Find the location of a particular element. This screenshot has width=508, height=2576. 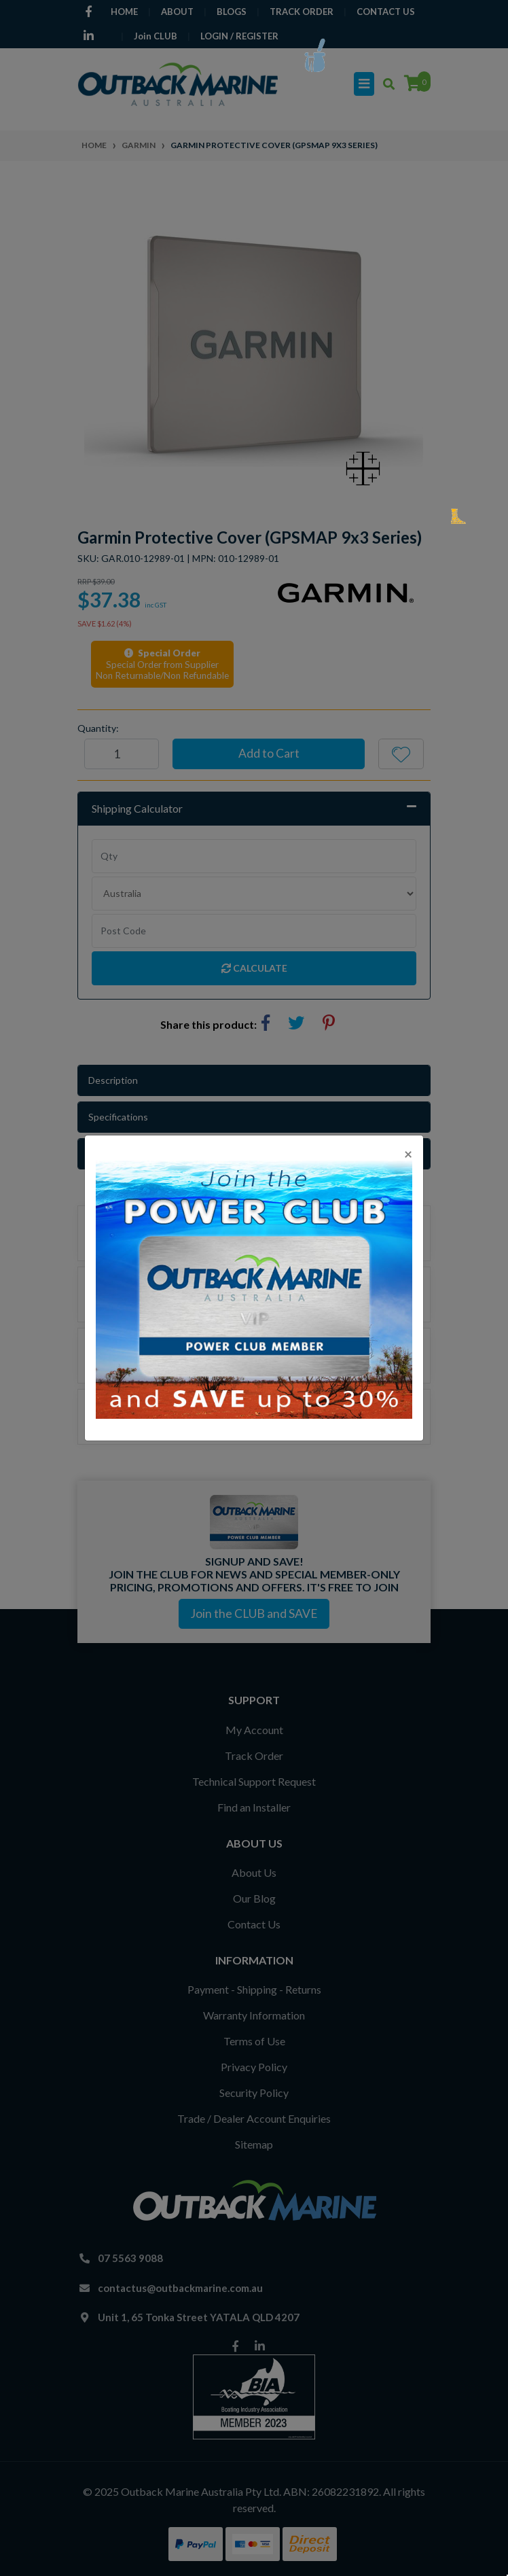

religious or faith-based content indicator is located at coordinates (363, 468).